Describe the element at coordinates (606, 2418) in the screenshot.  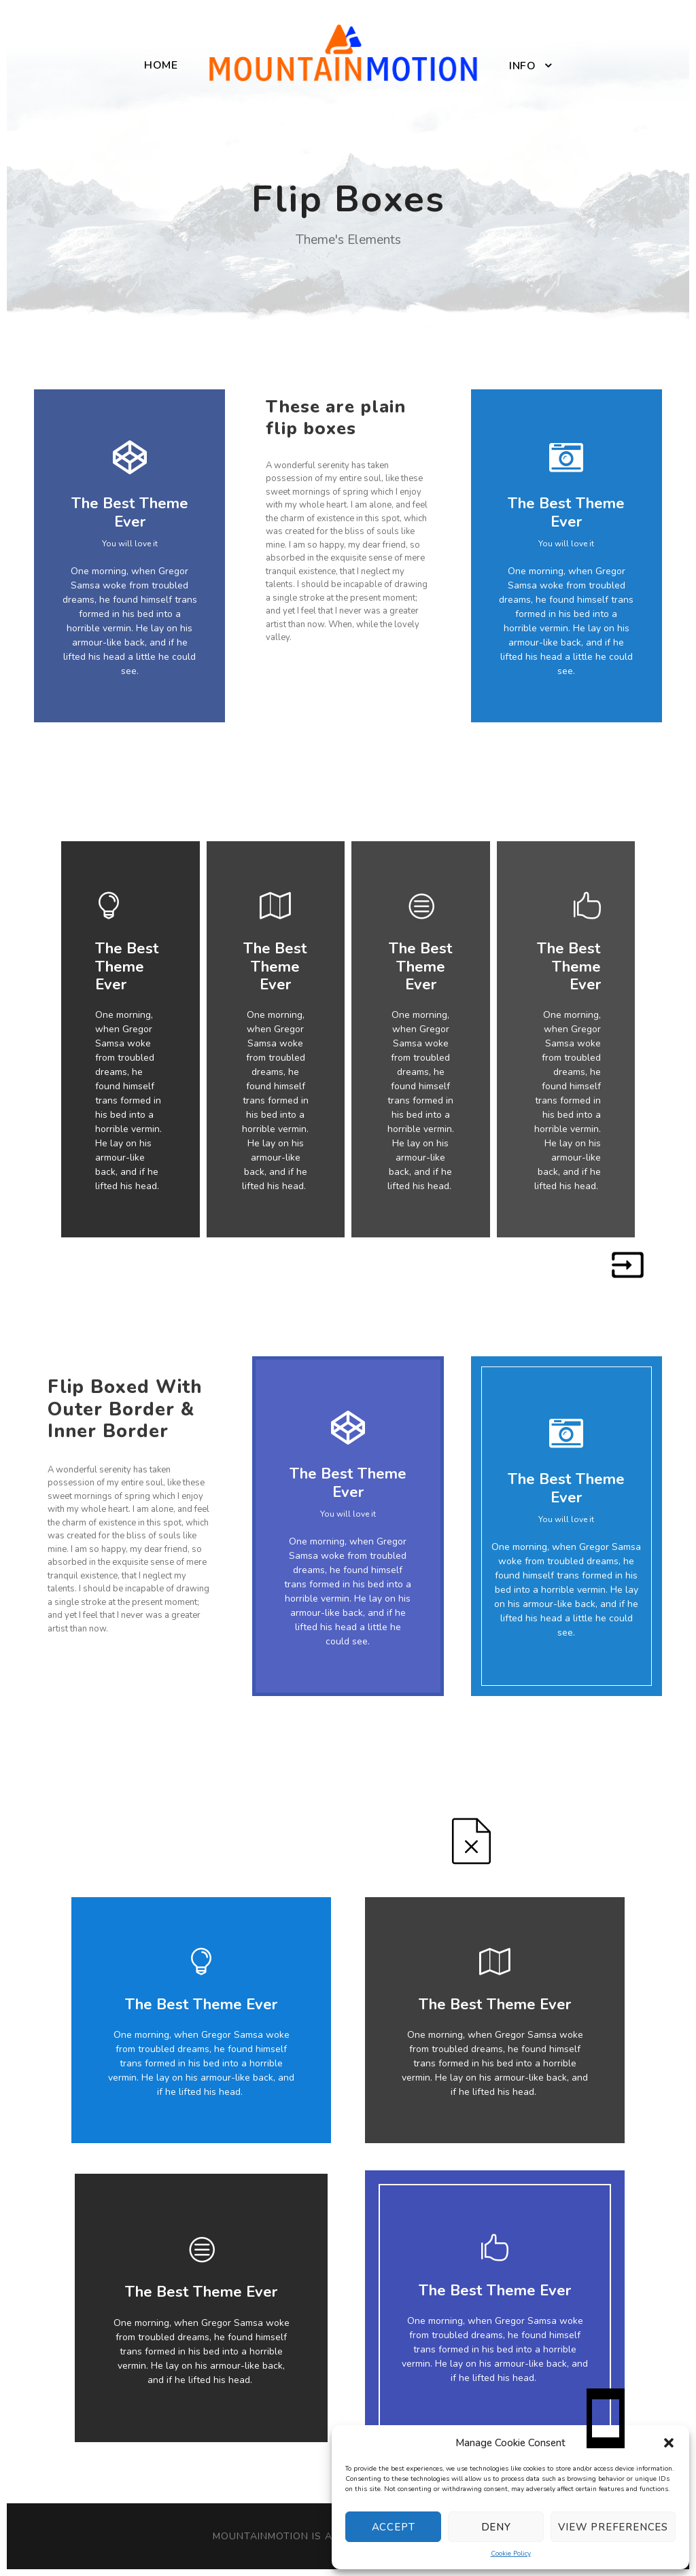
I see `set this device as primary phone` at that location.